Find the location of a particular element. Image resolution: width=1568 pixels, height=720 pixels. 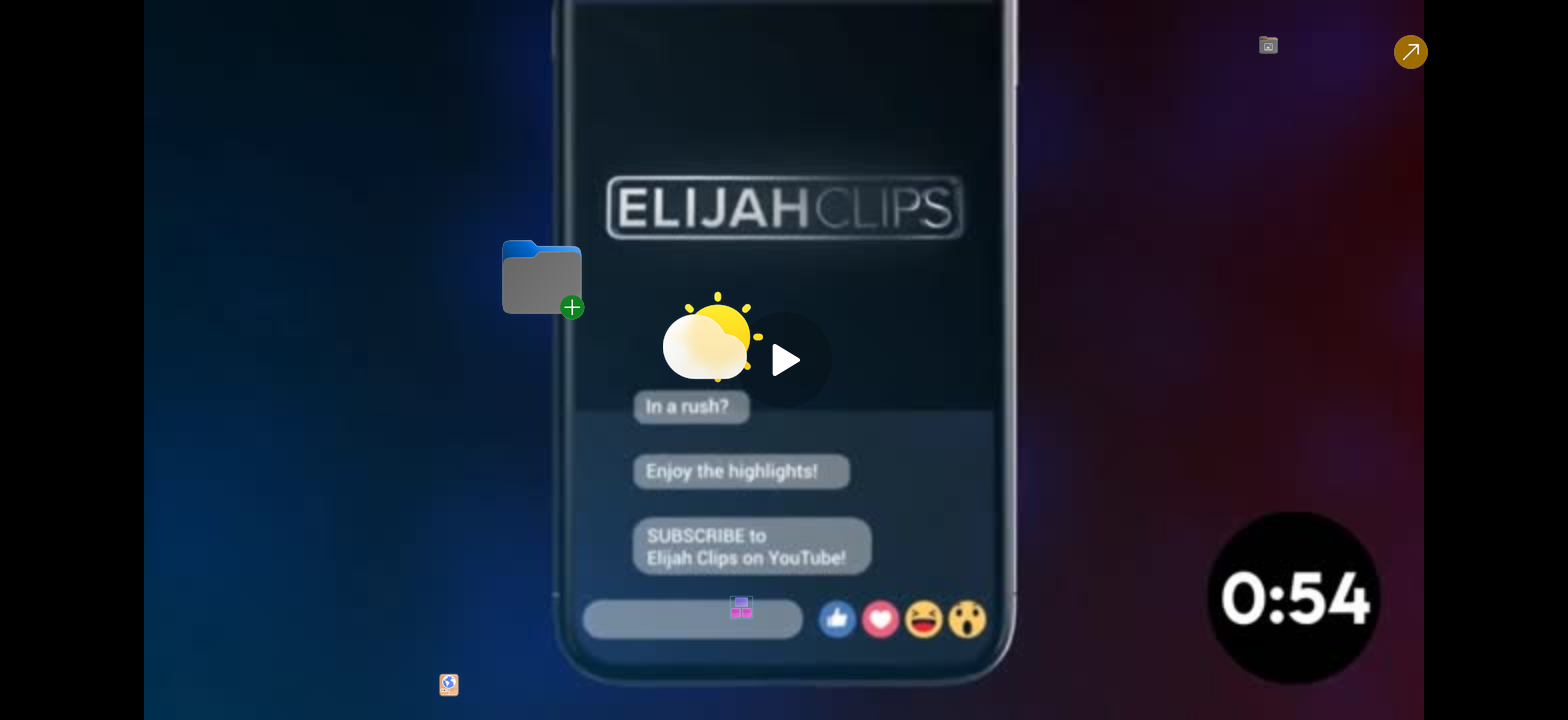

indicates package cache is being updated is located at coordinates (449, 685).